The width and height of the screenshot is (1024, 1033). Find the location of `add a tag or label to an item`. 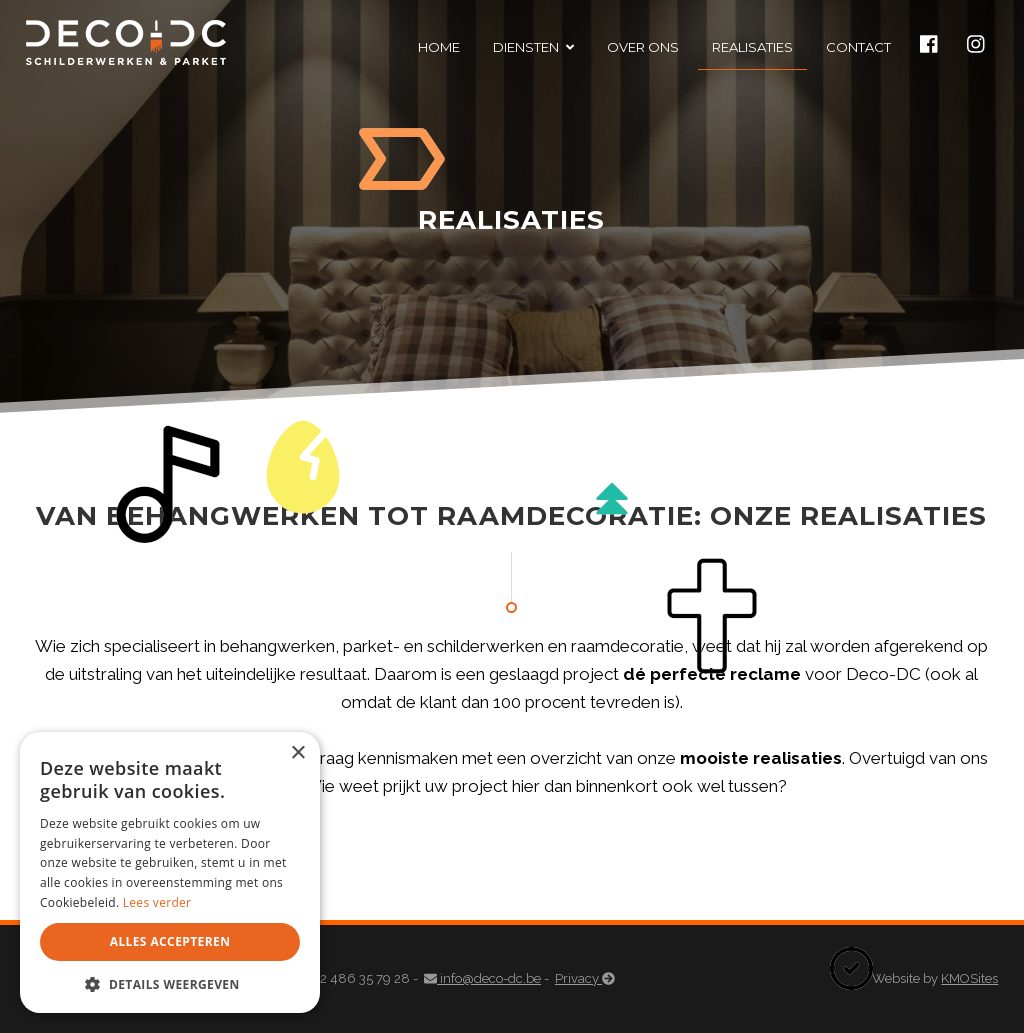

add a tag or label to an item is located at coordinates (399, 159).